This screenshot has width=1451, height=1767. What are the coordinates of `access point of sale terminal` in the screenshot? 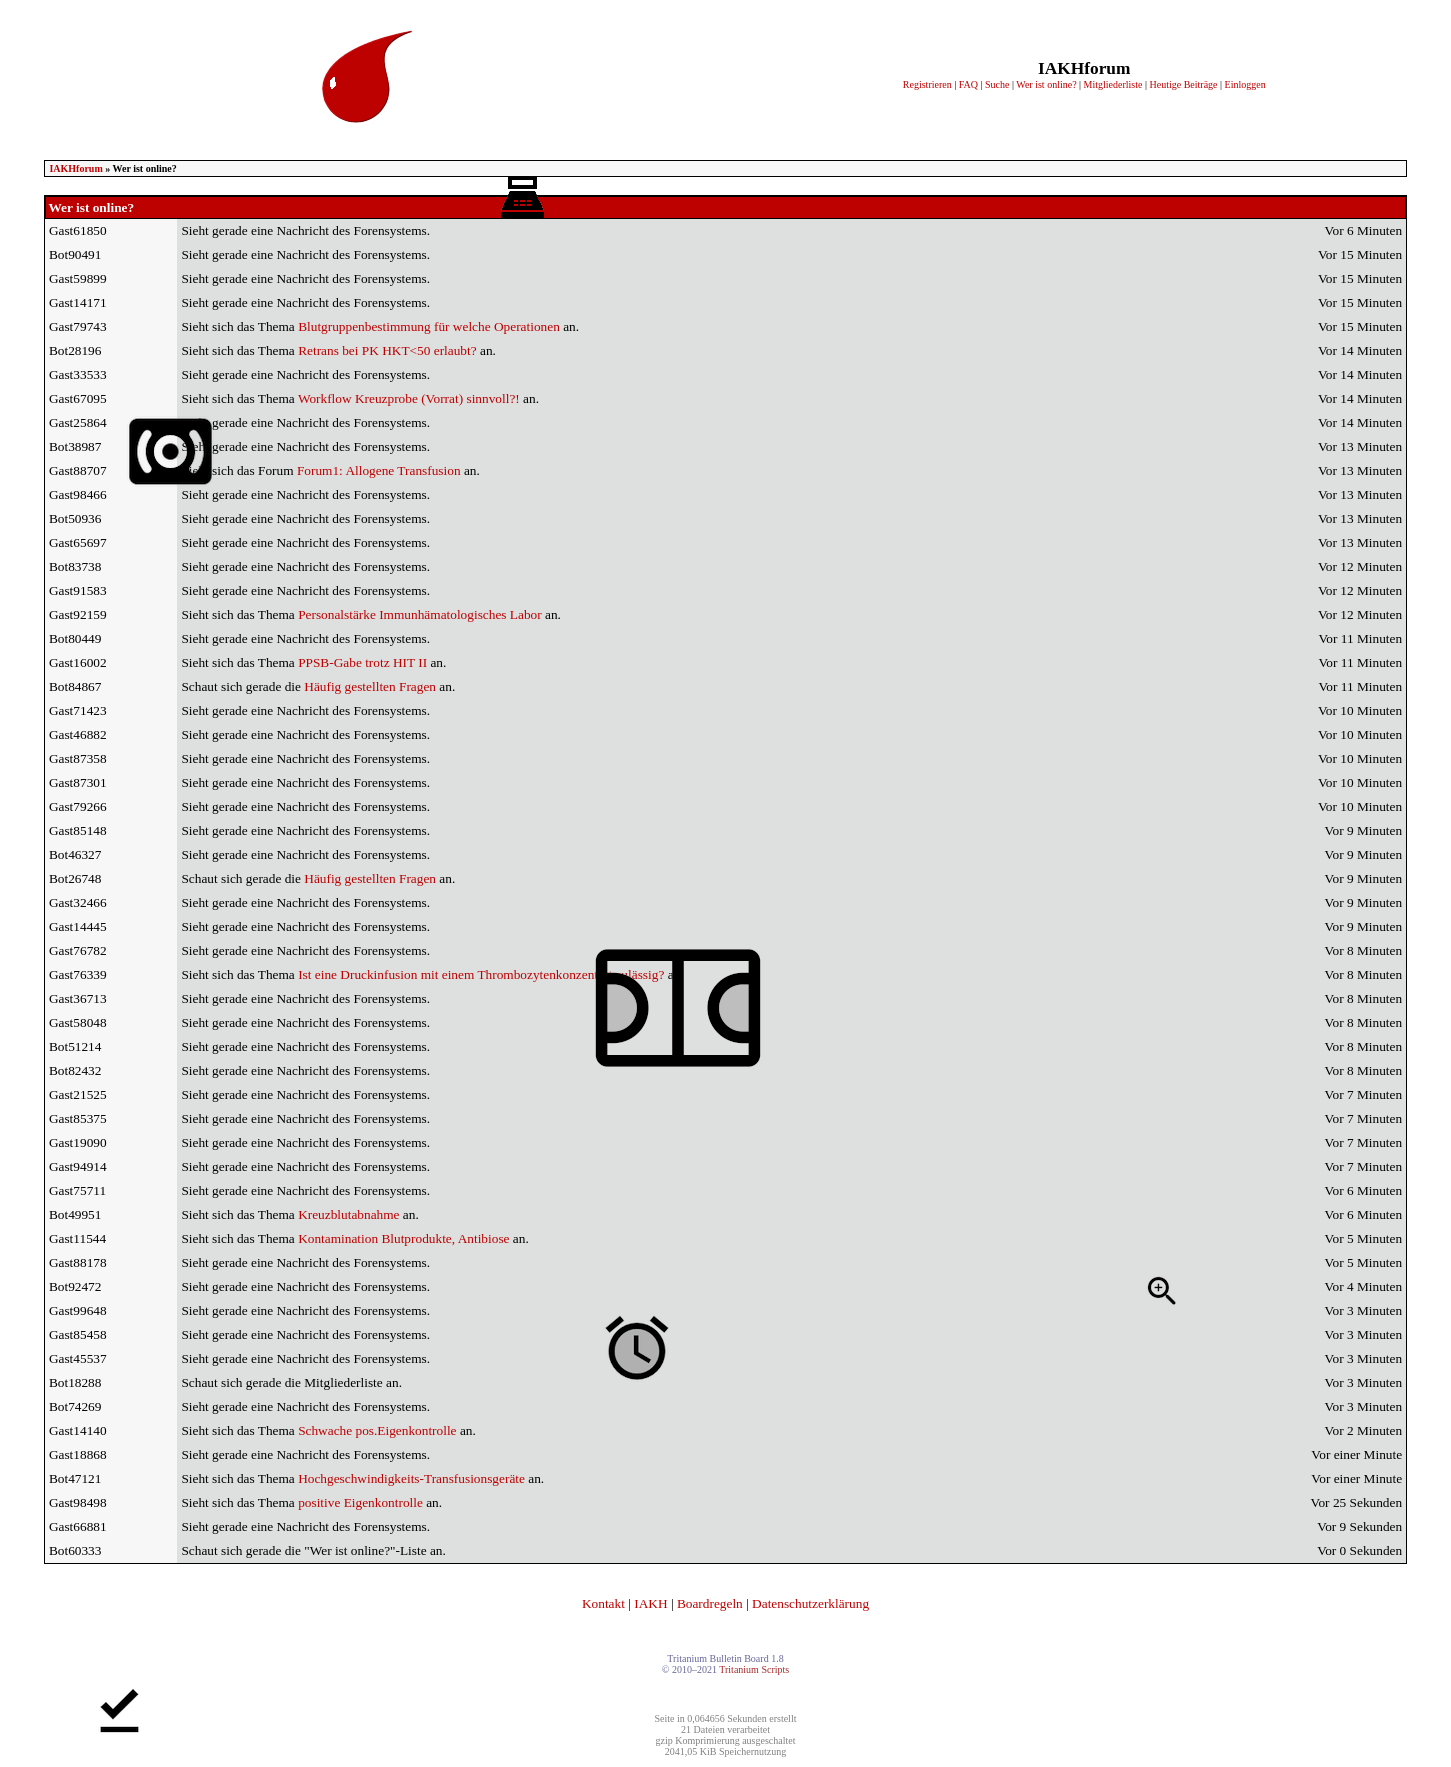 It's located at (522, 197).